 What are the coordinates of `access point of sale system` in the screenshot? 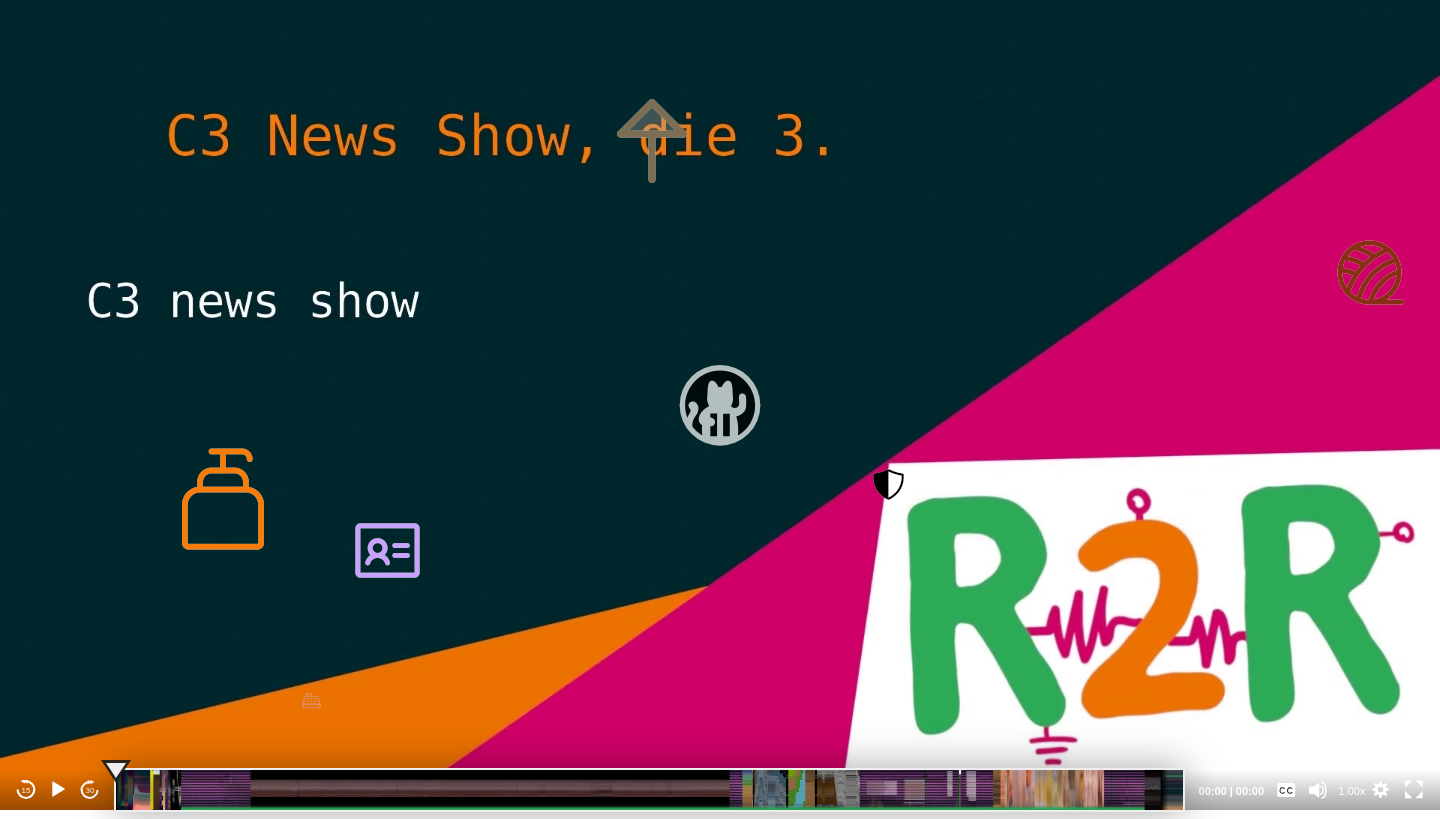 It's located at (311, 701).